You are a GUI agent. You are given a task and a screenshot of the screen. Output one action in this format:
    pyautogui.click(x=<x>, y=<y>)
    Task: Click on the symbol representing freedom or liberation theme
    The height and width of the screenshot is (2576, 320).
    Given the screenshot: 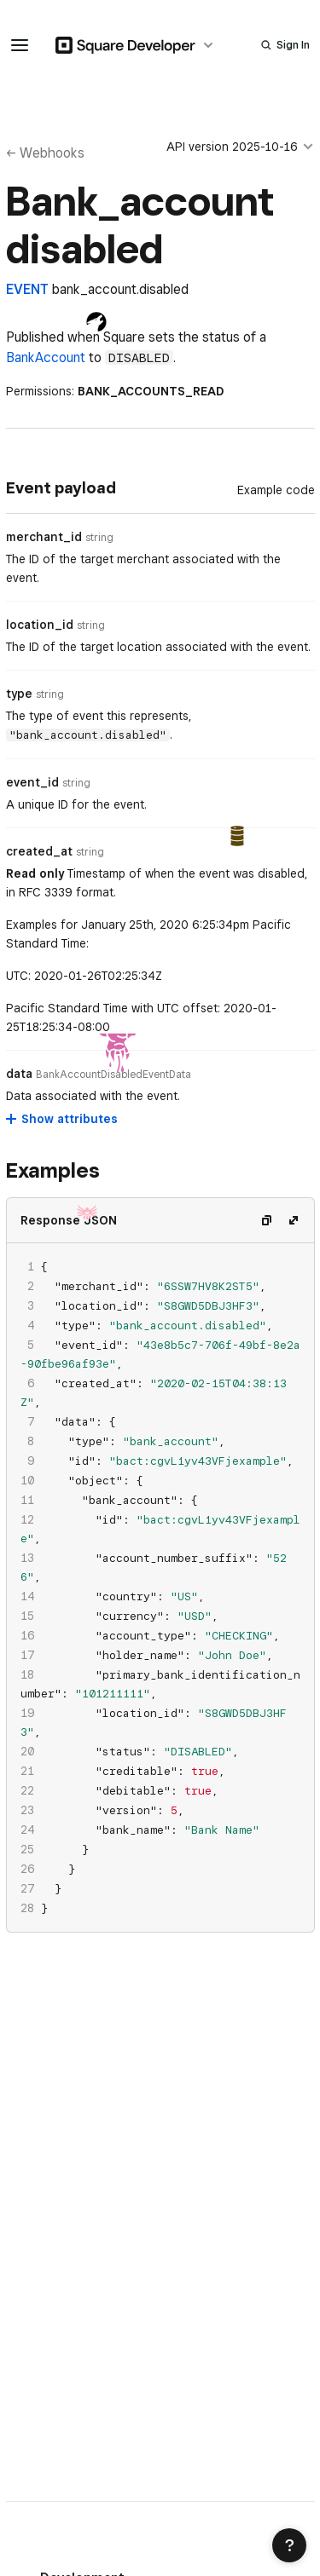 What is the action you would take?
    pyautogui.click(x=87, y=1213)
    